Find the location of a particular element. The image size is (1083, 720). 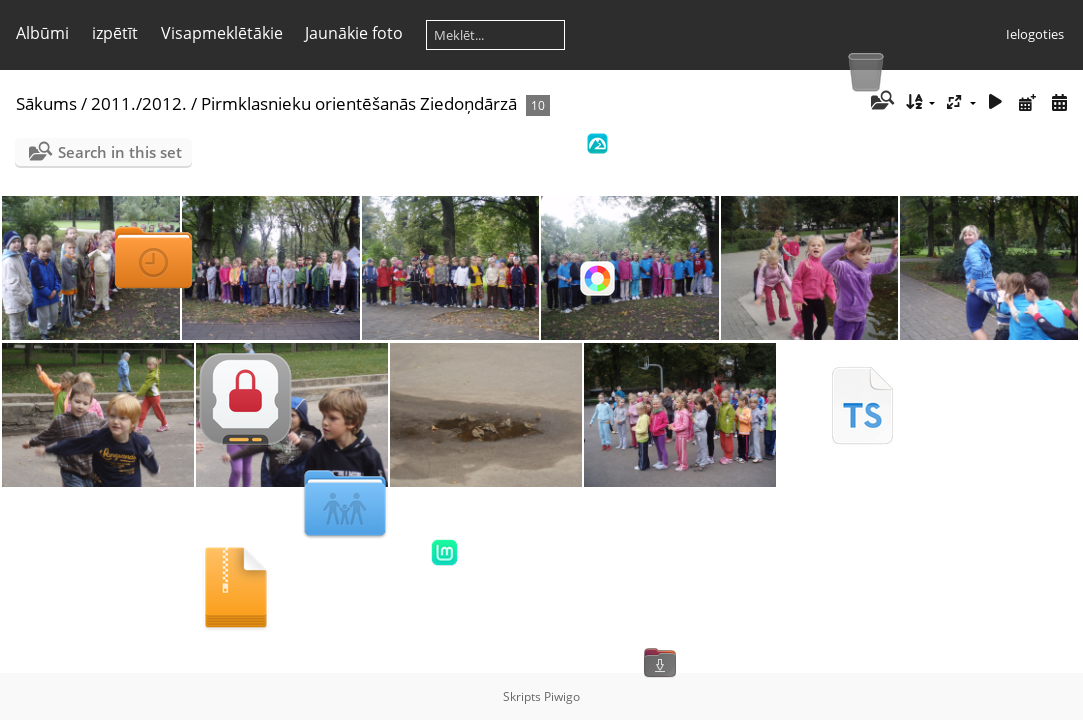

open RawTherapee photo editing application is located at coordinates (597, 278).